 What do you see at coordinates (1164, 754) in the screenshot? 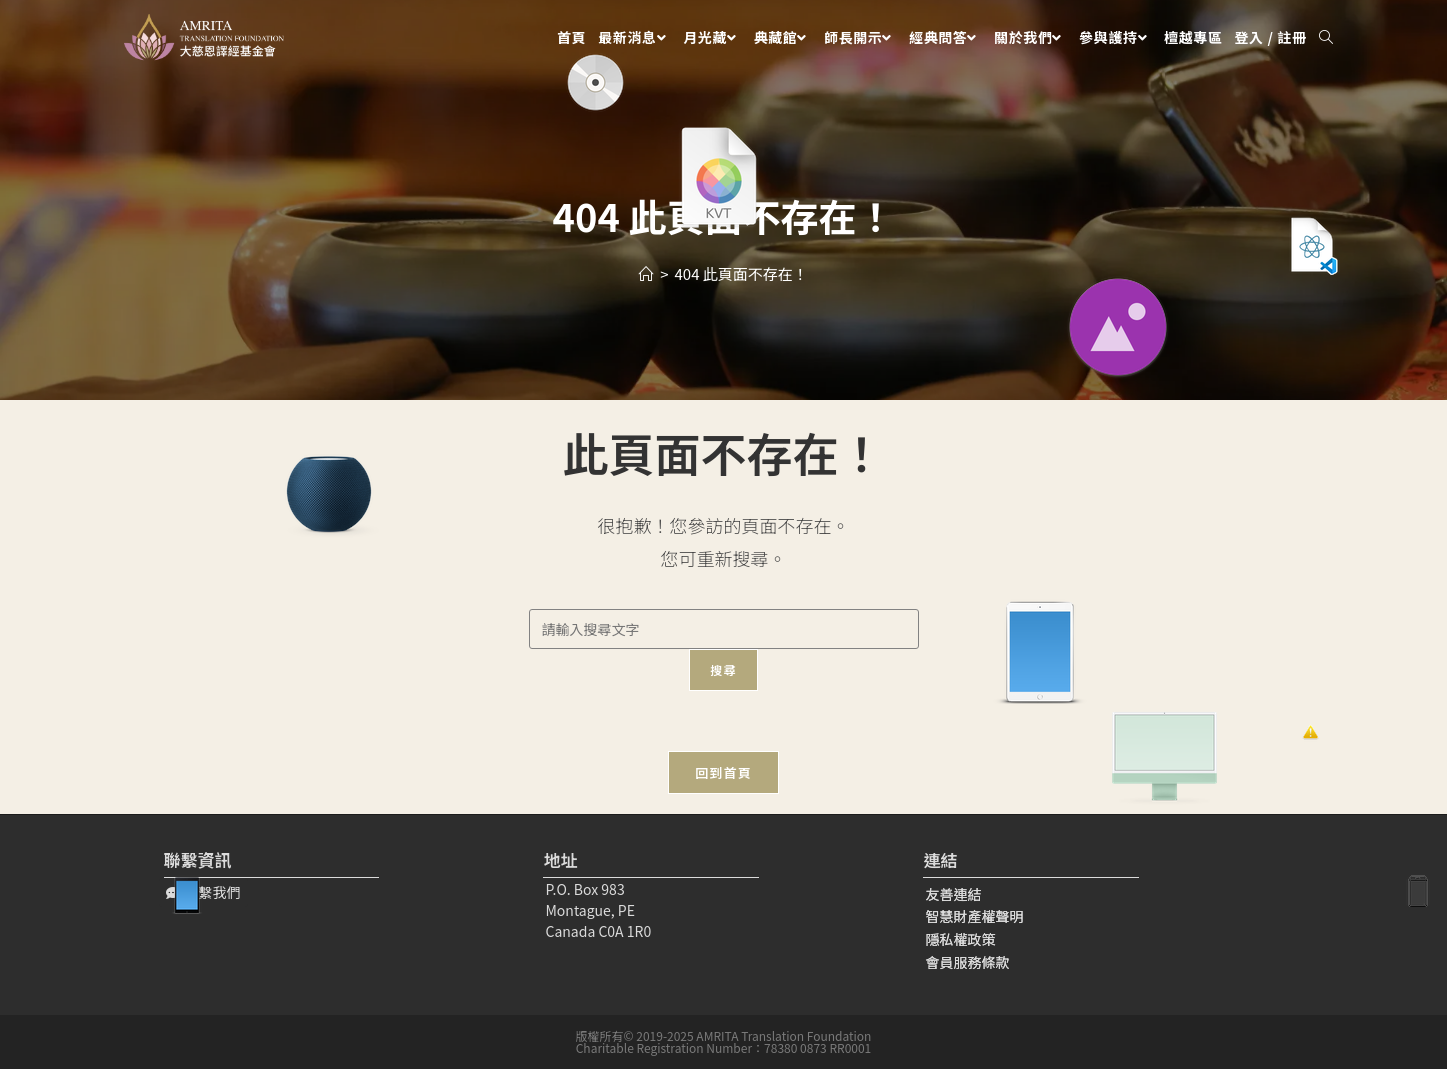
I see `select green iMac as your device type` at bounding box center [1164, 754].